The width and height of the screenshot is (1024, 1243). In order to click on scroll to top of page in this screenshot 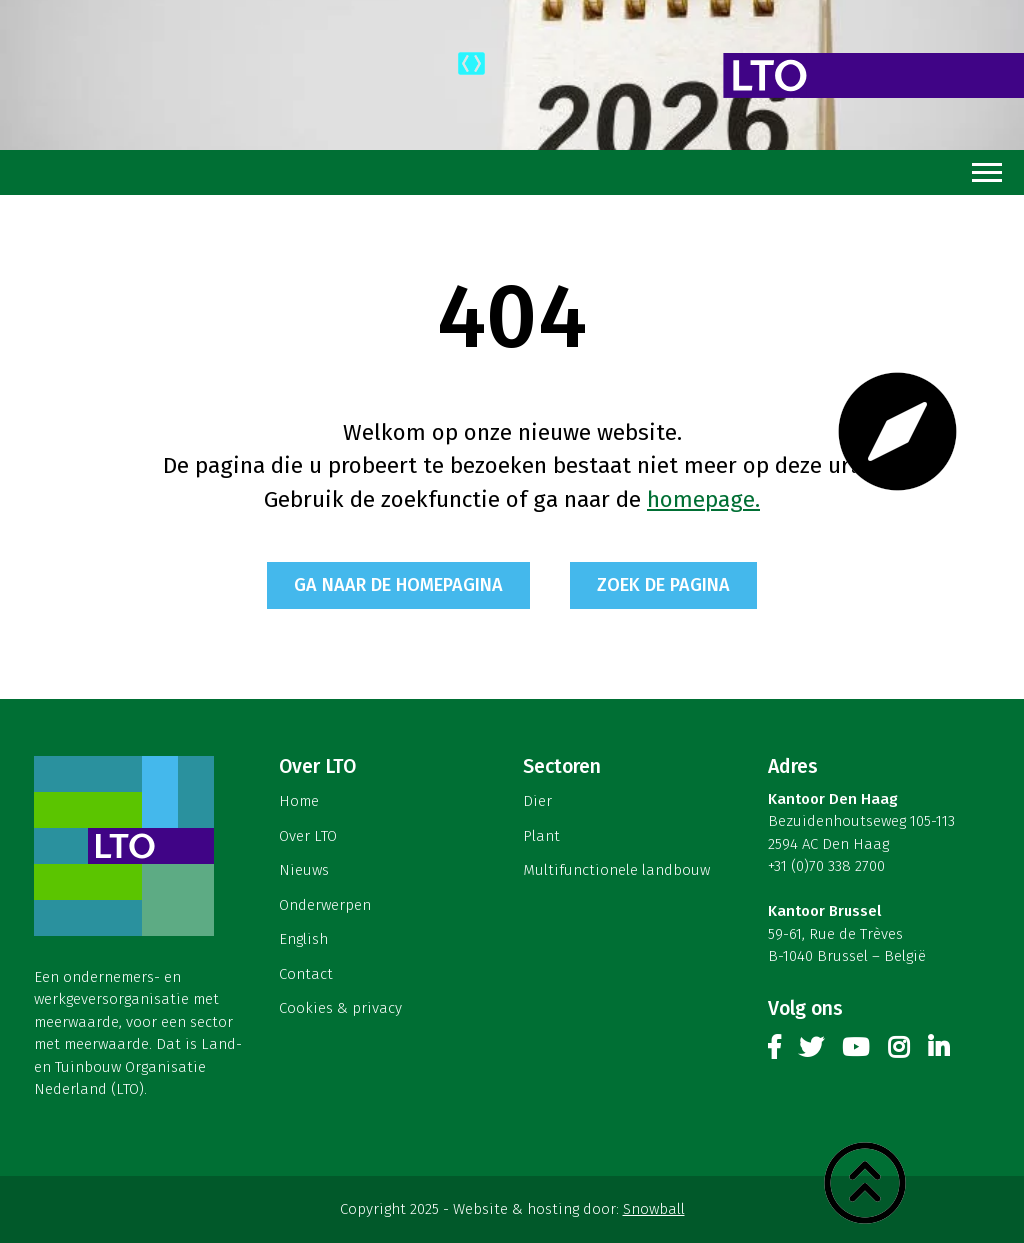, I will do `click(865, 1183)`.